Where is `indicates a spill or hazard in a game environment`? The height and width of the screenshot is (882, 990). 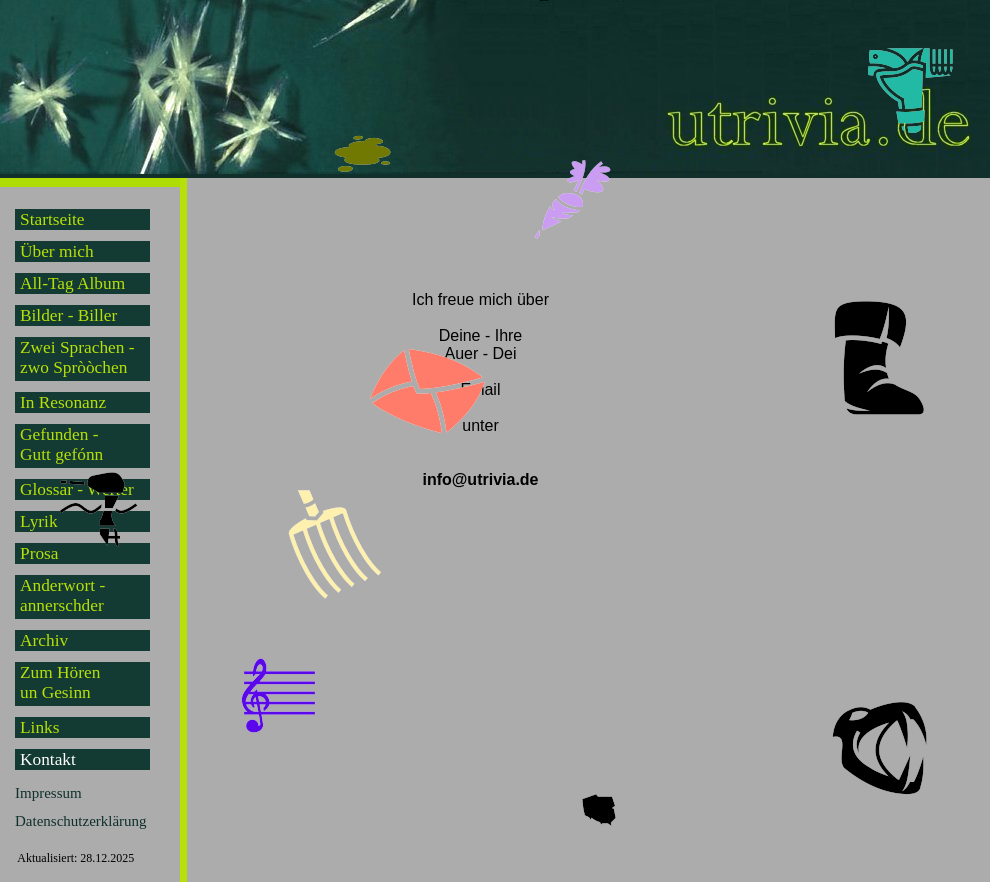 indicates a spill or hazard in a game environment is located at coordinates (362, 149).